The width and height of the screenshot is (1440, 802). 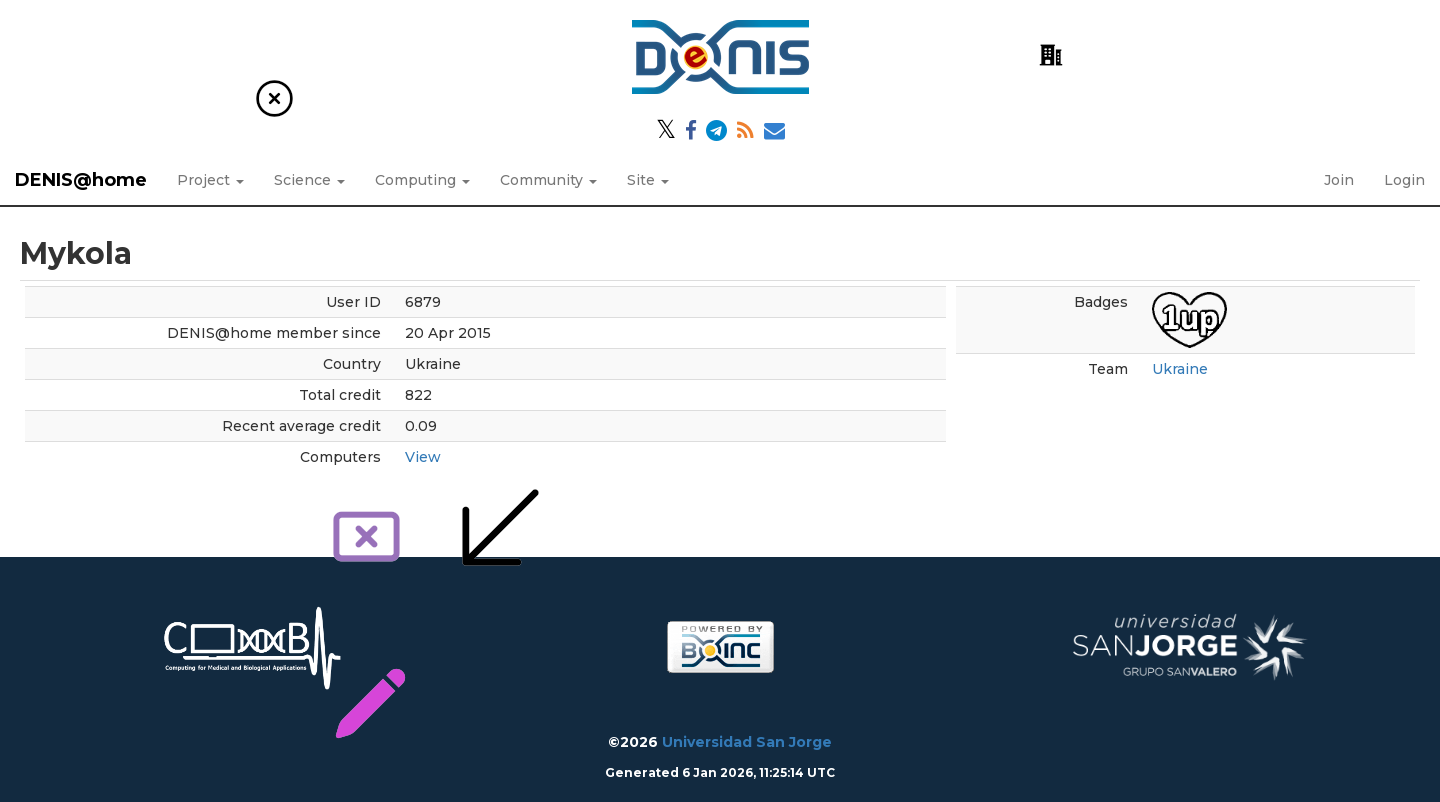 What do you see at coordinates (370, 703) in the screenshot?
I see `edit content or text` at bounding box center [370, 703].